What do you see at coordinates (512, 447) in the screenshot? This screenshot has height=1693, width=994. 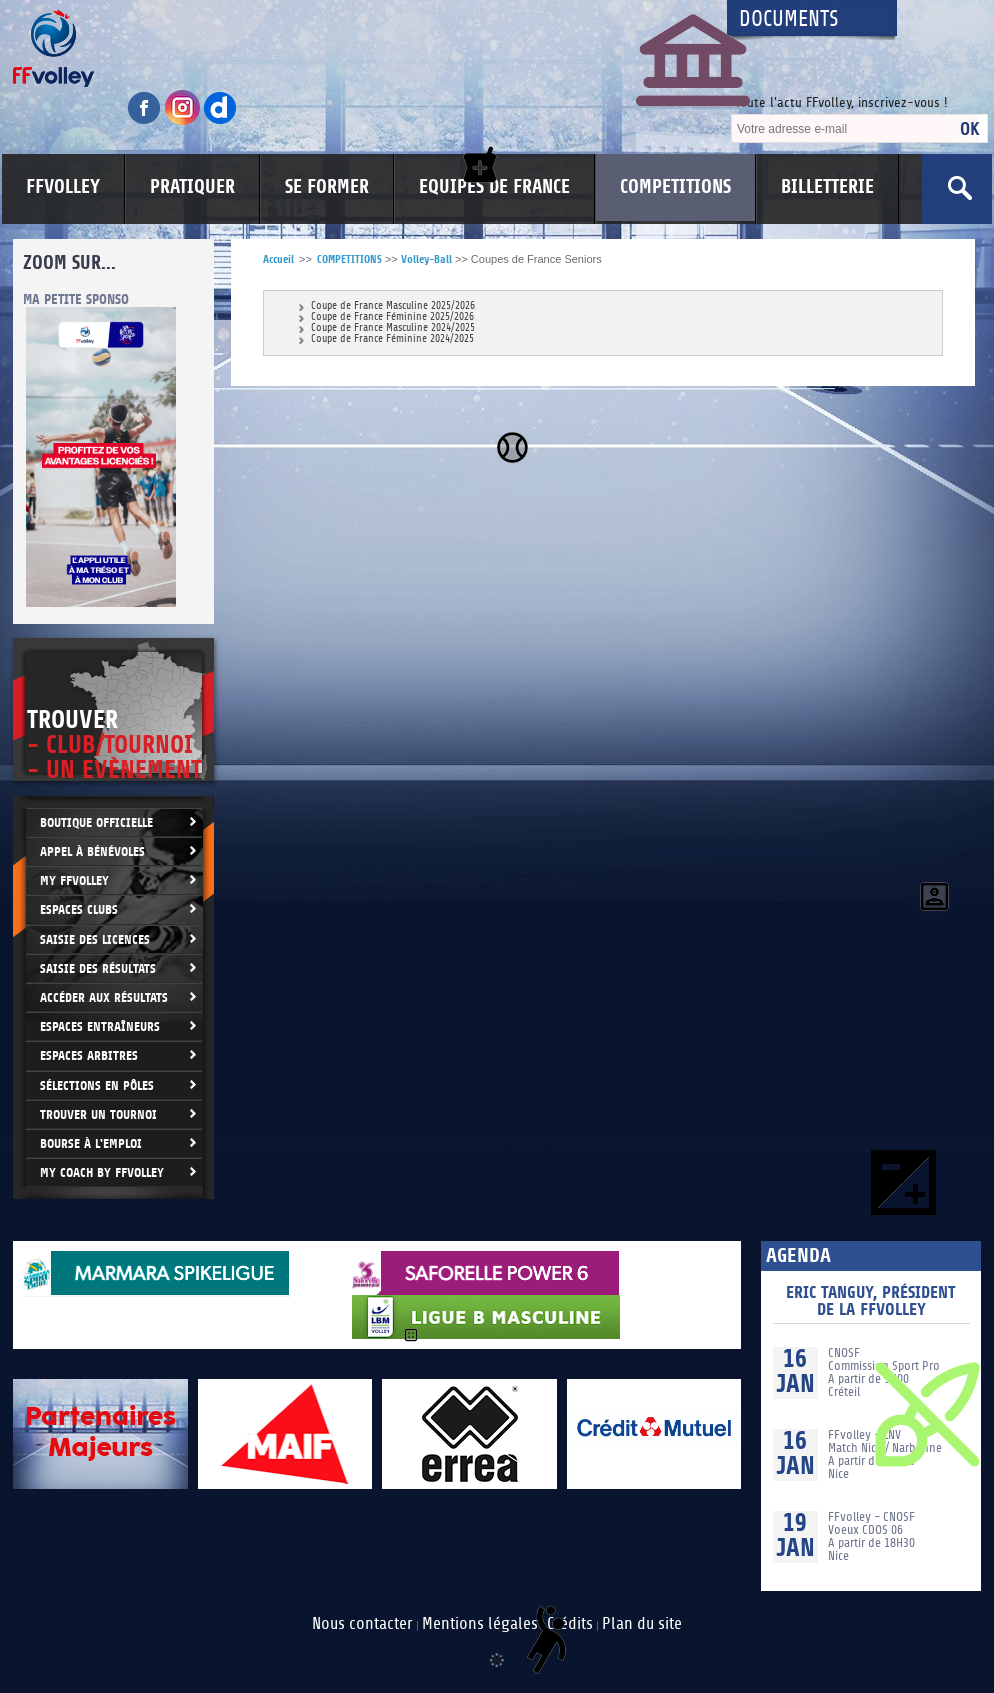 I see `access baseball scores and updates` at bounding box center [512, 447].